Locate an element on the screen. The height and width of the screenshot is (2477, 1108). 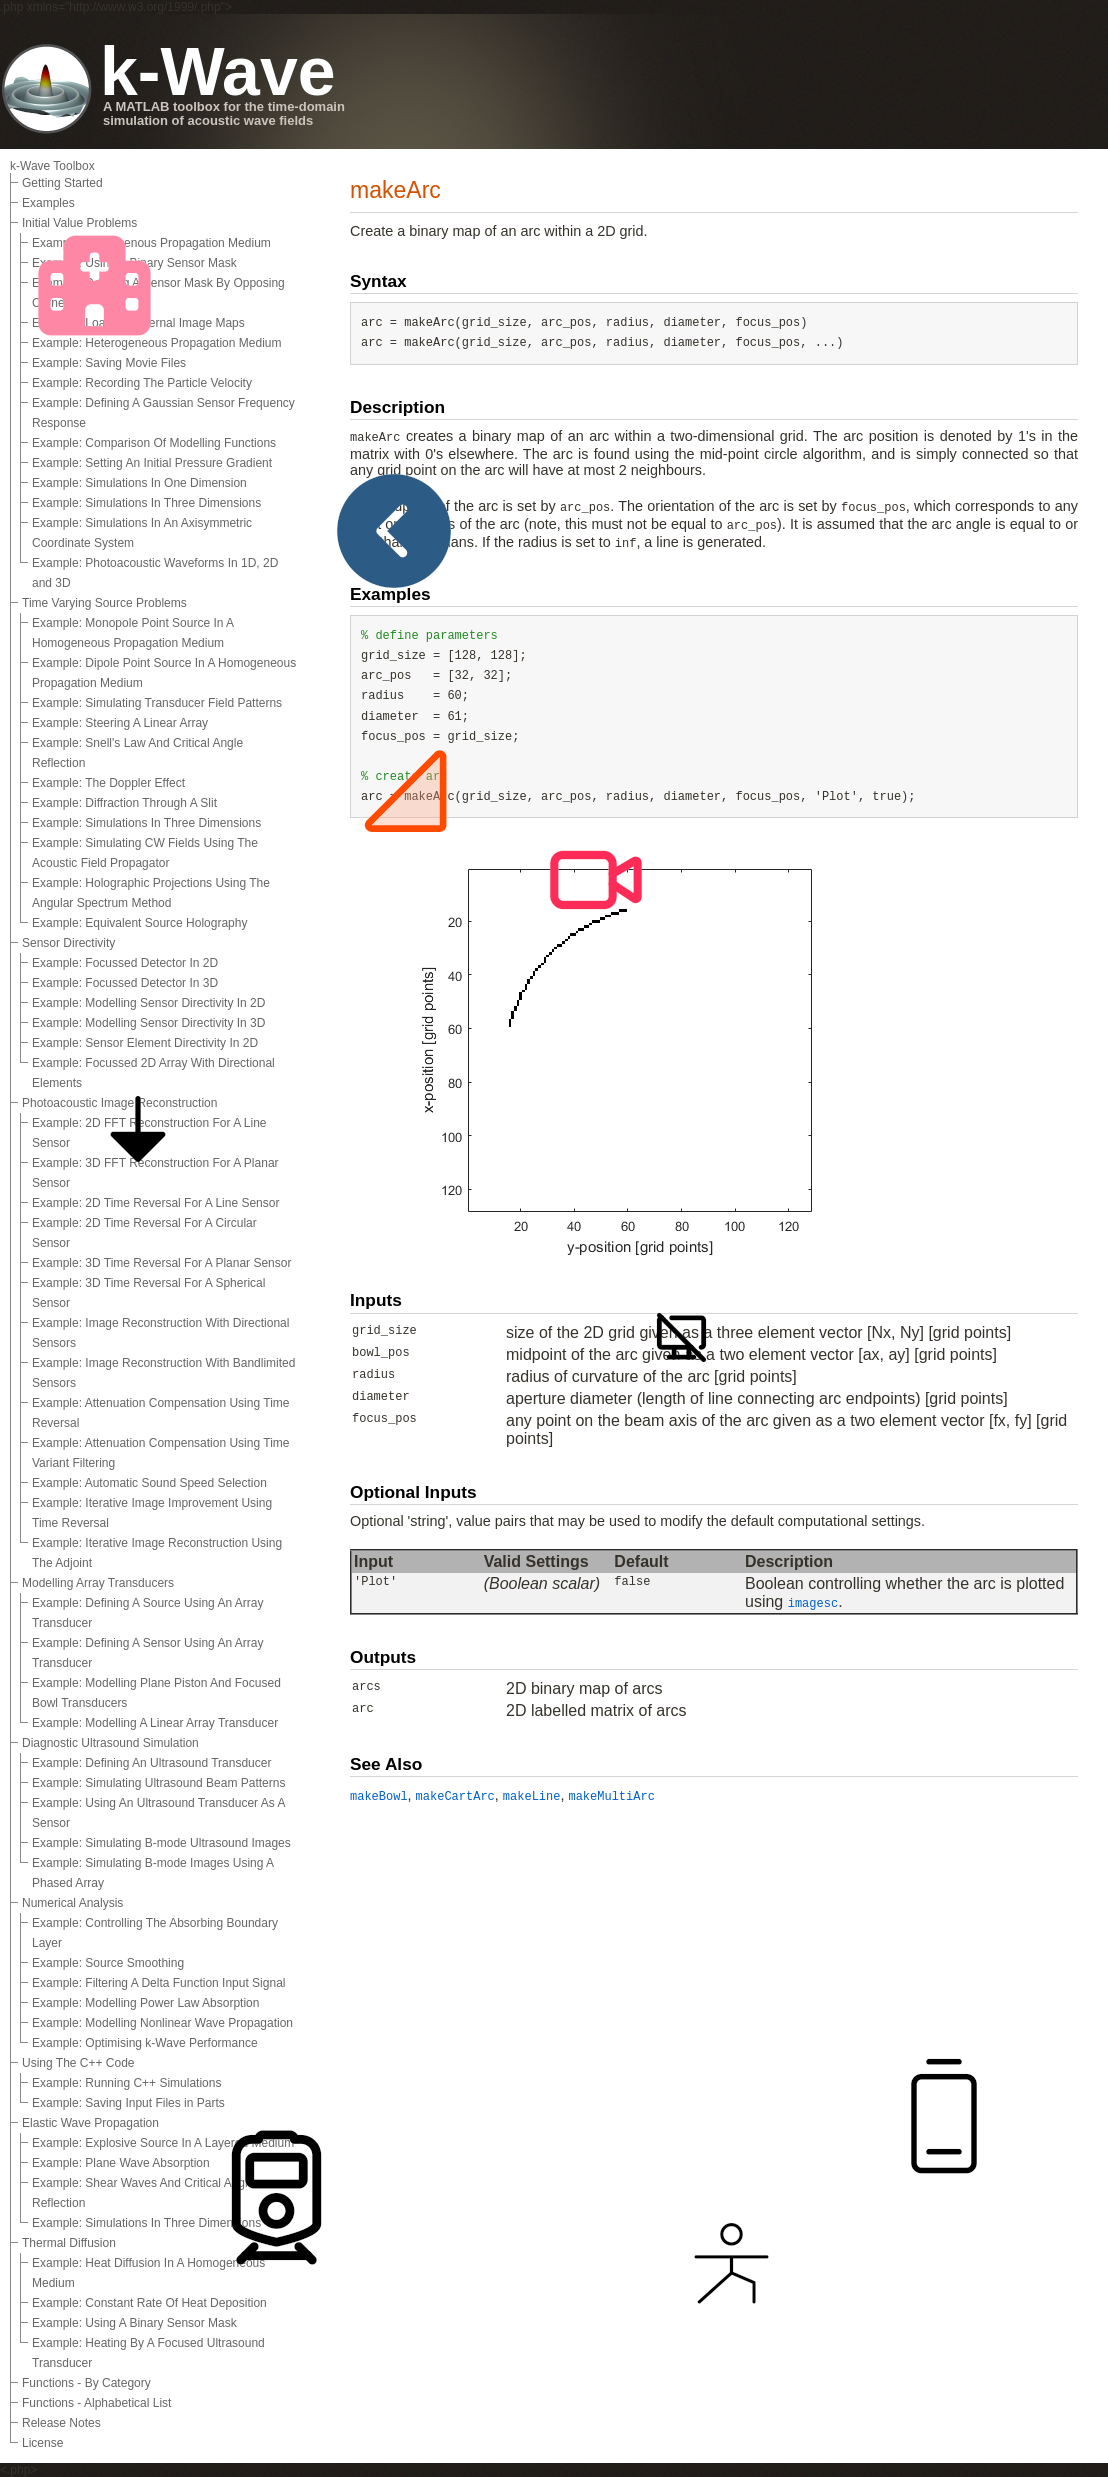
go back to the previous screen is located at coordinates (394, 531).